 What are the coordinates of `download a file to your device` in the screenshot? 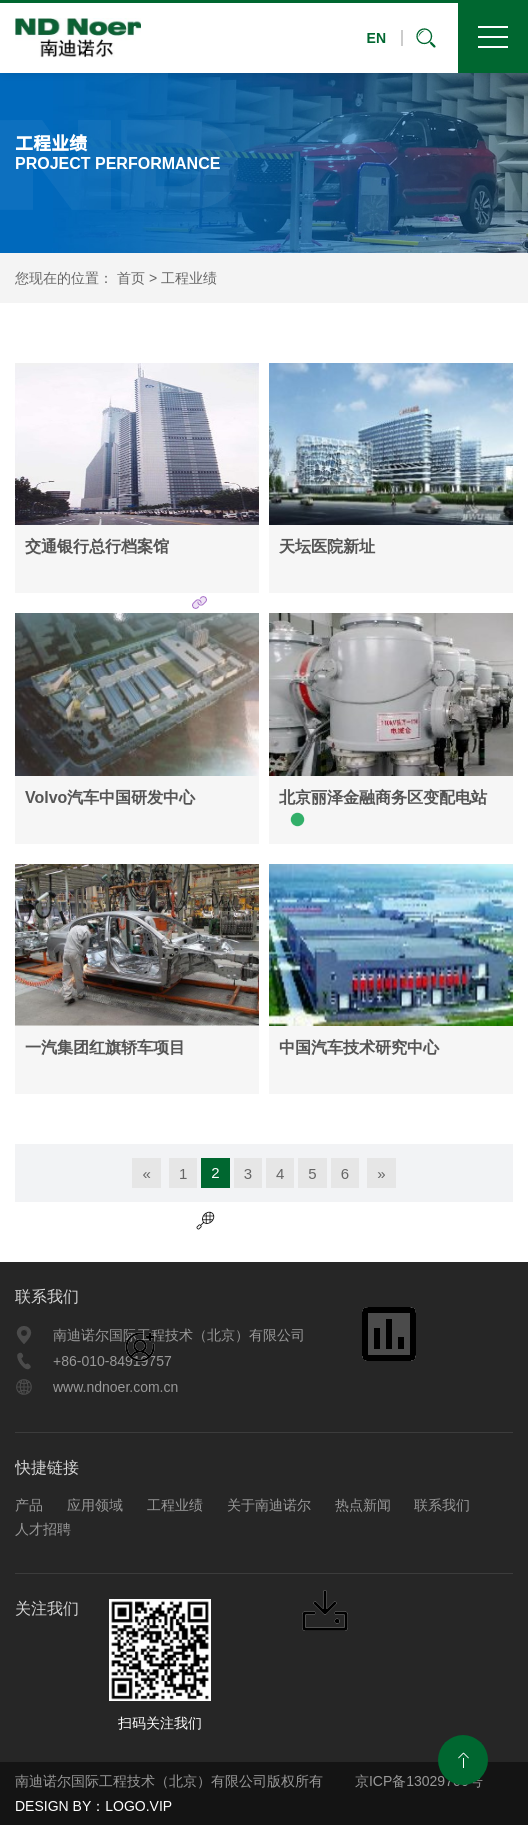 It's located at (325, 1613).